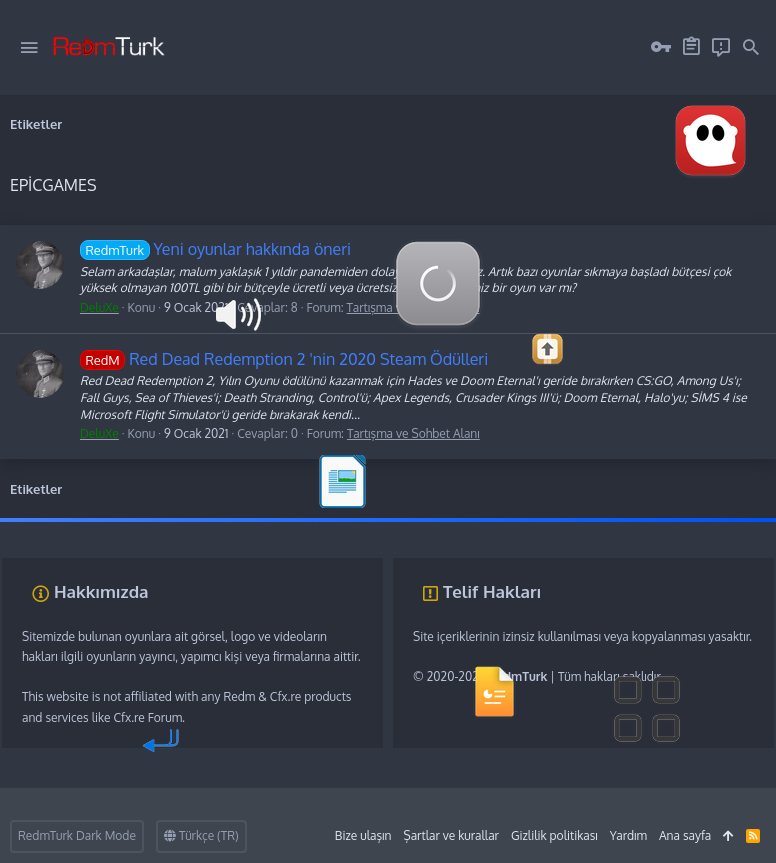 The image size is (776, 863). Describe the element at coordinates (238, 314) in the screenshot. I see `indicates volume is set to high` at that location.